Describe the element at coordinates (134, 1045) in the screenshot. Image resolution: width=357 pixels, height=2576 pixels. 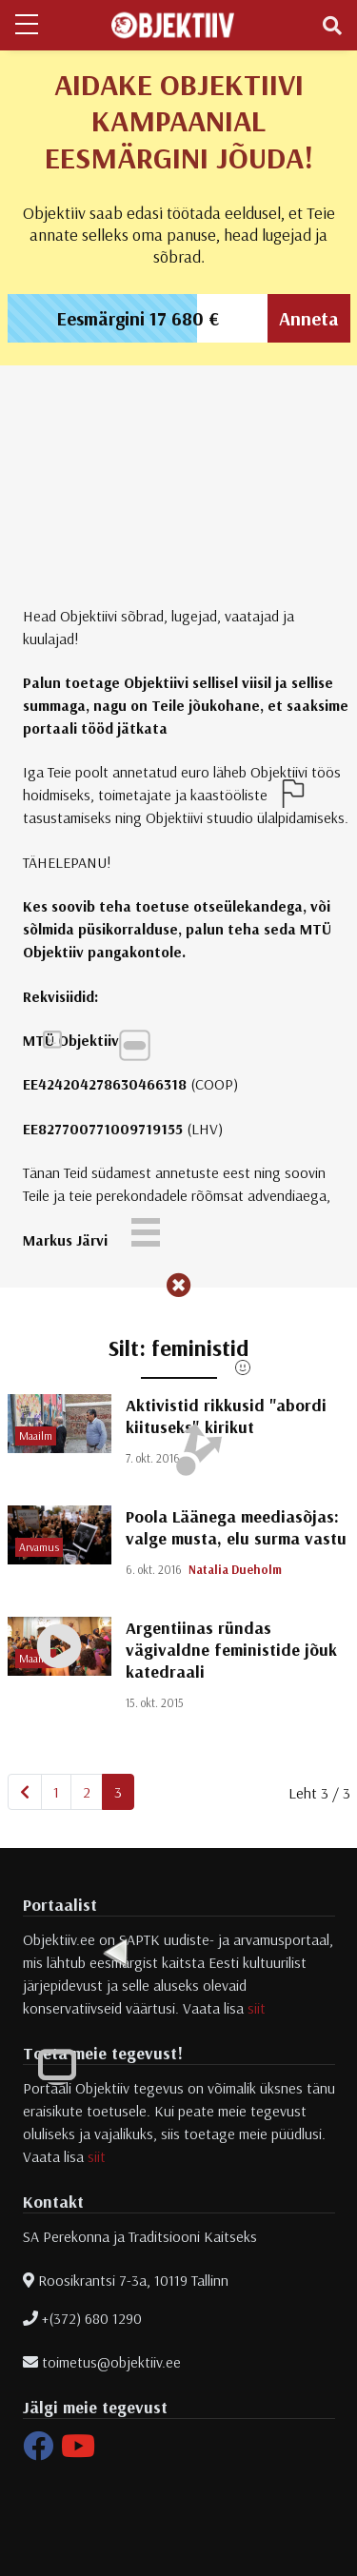
I see `indicates a partially selected or indeterminate checkbox state` at that location.